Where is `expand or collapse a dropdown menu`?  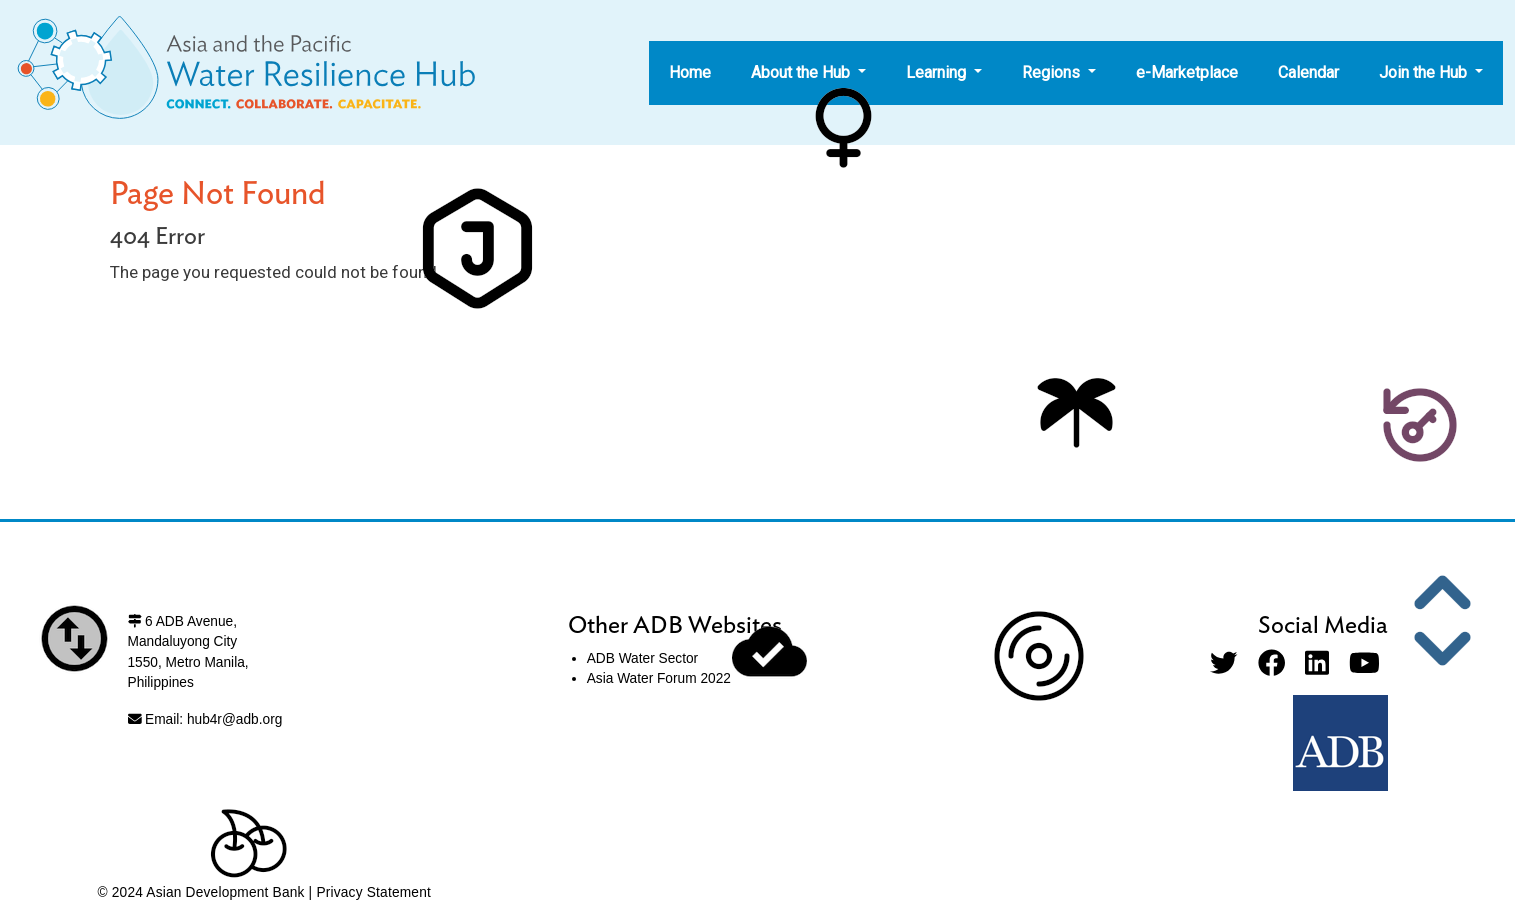
expand or collapse a dropdown menu is located at coordinates (1442, 620).